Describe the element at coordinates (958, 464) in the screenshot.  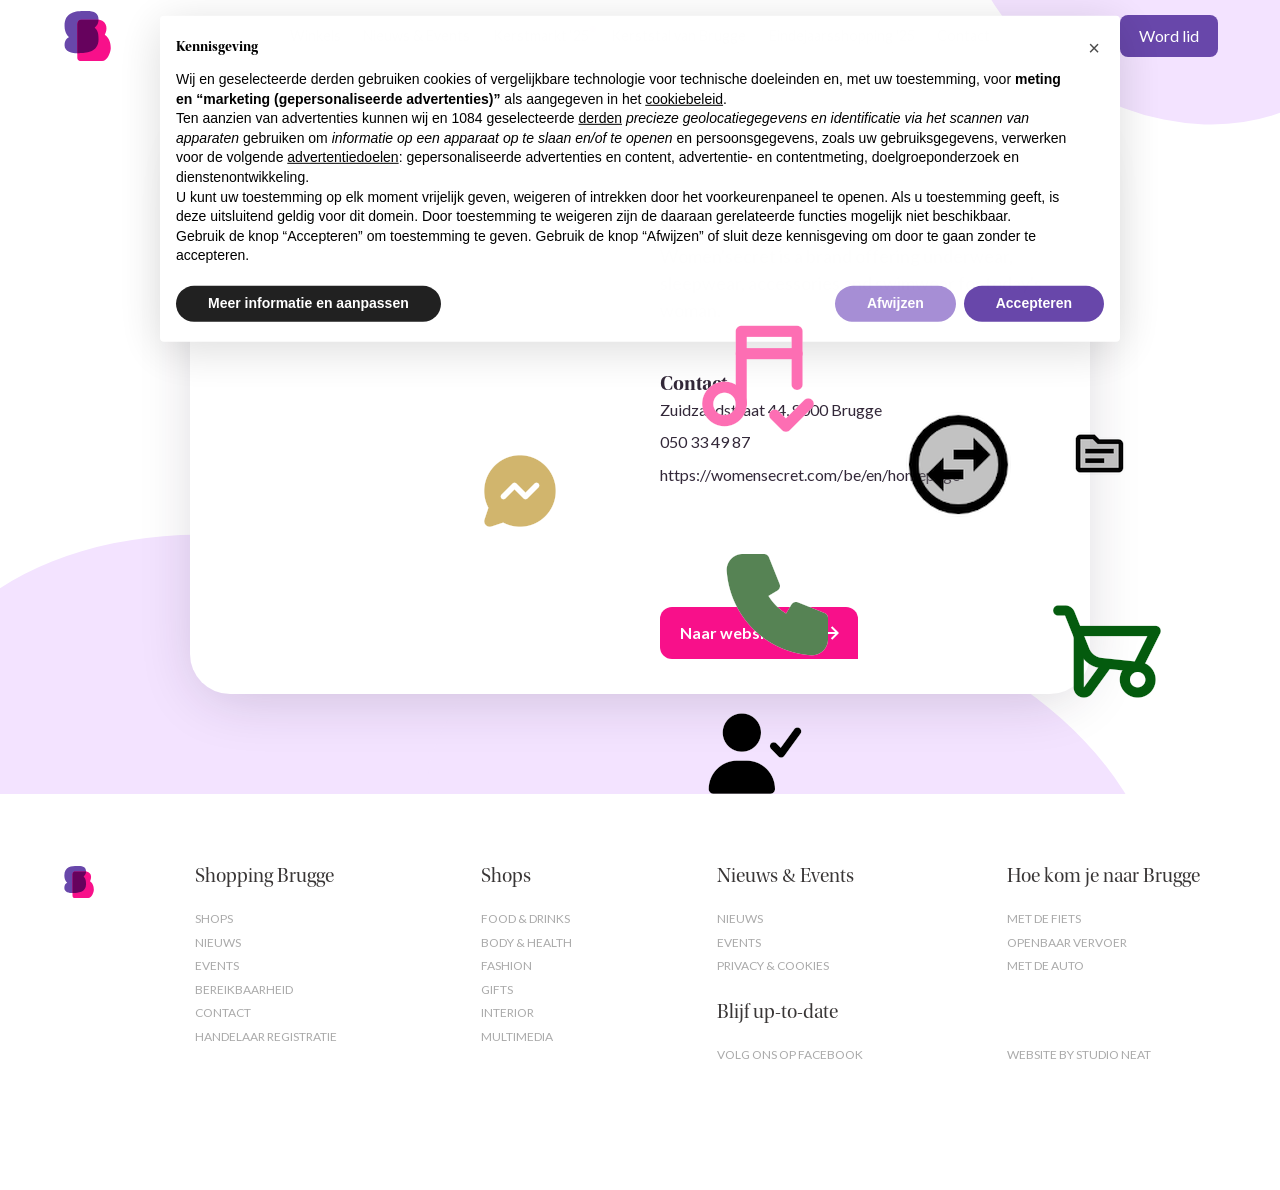
I see `swap or exchange items horizontally` at that location.